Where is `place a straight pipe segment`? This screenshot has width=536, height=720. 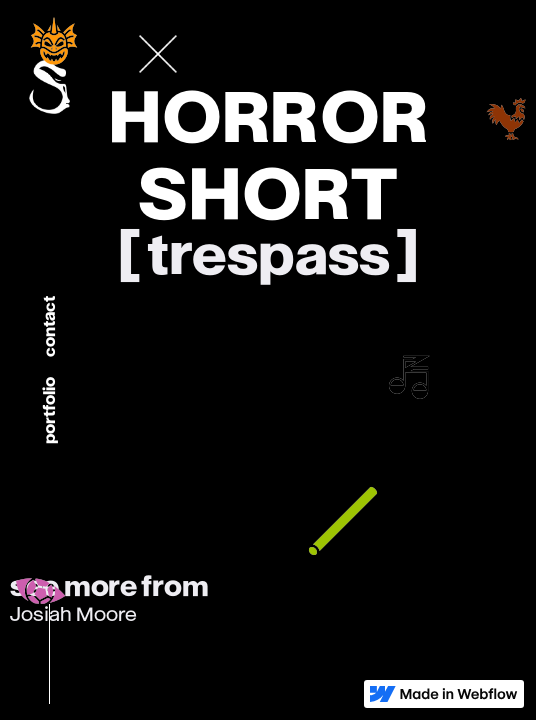
place a straight pipe segment is located at coordinates (343, 521).